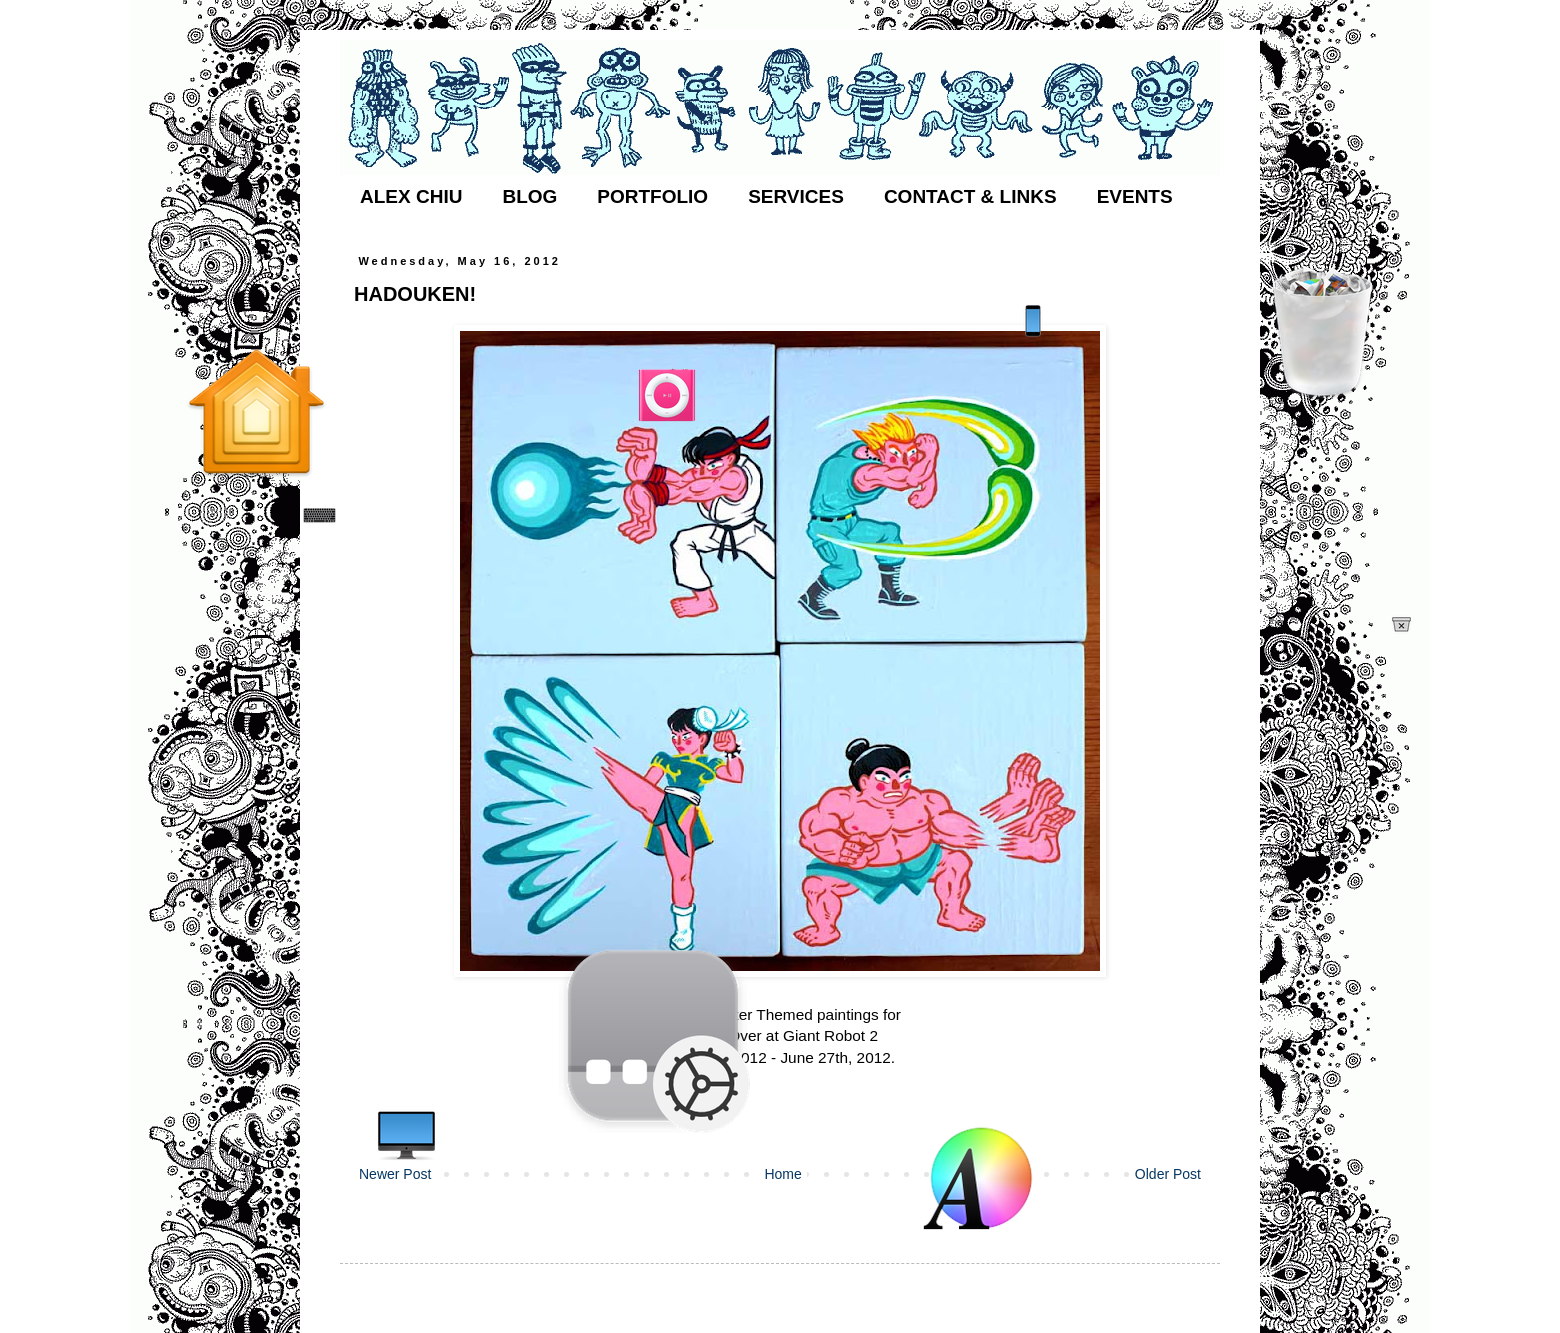 This screenshot has height=1333, width=1560. Describe the element at coordinates (1401, 623) in the screenshot. I see `access junk mail folder` at that location.